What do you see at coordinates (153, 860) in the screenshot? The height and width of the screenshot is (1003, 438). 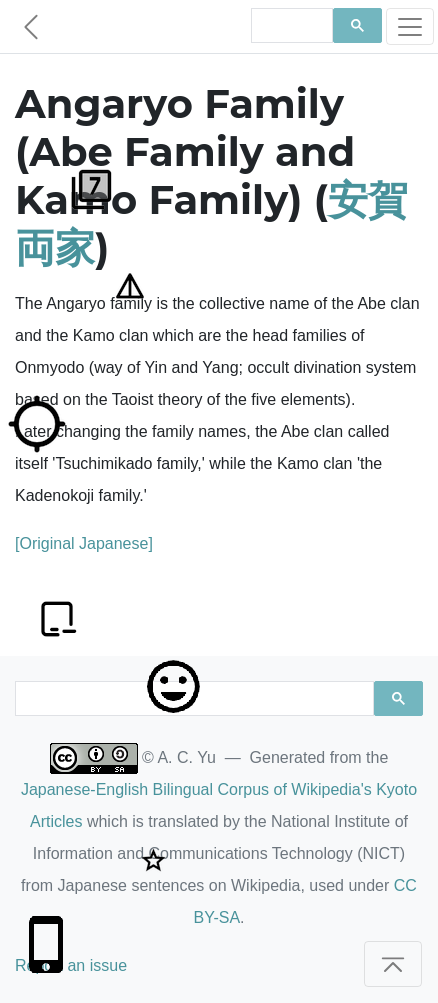 I see `add item to favorites` at bounding box center [153, 860].